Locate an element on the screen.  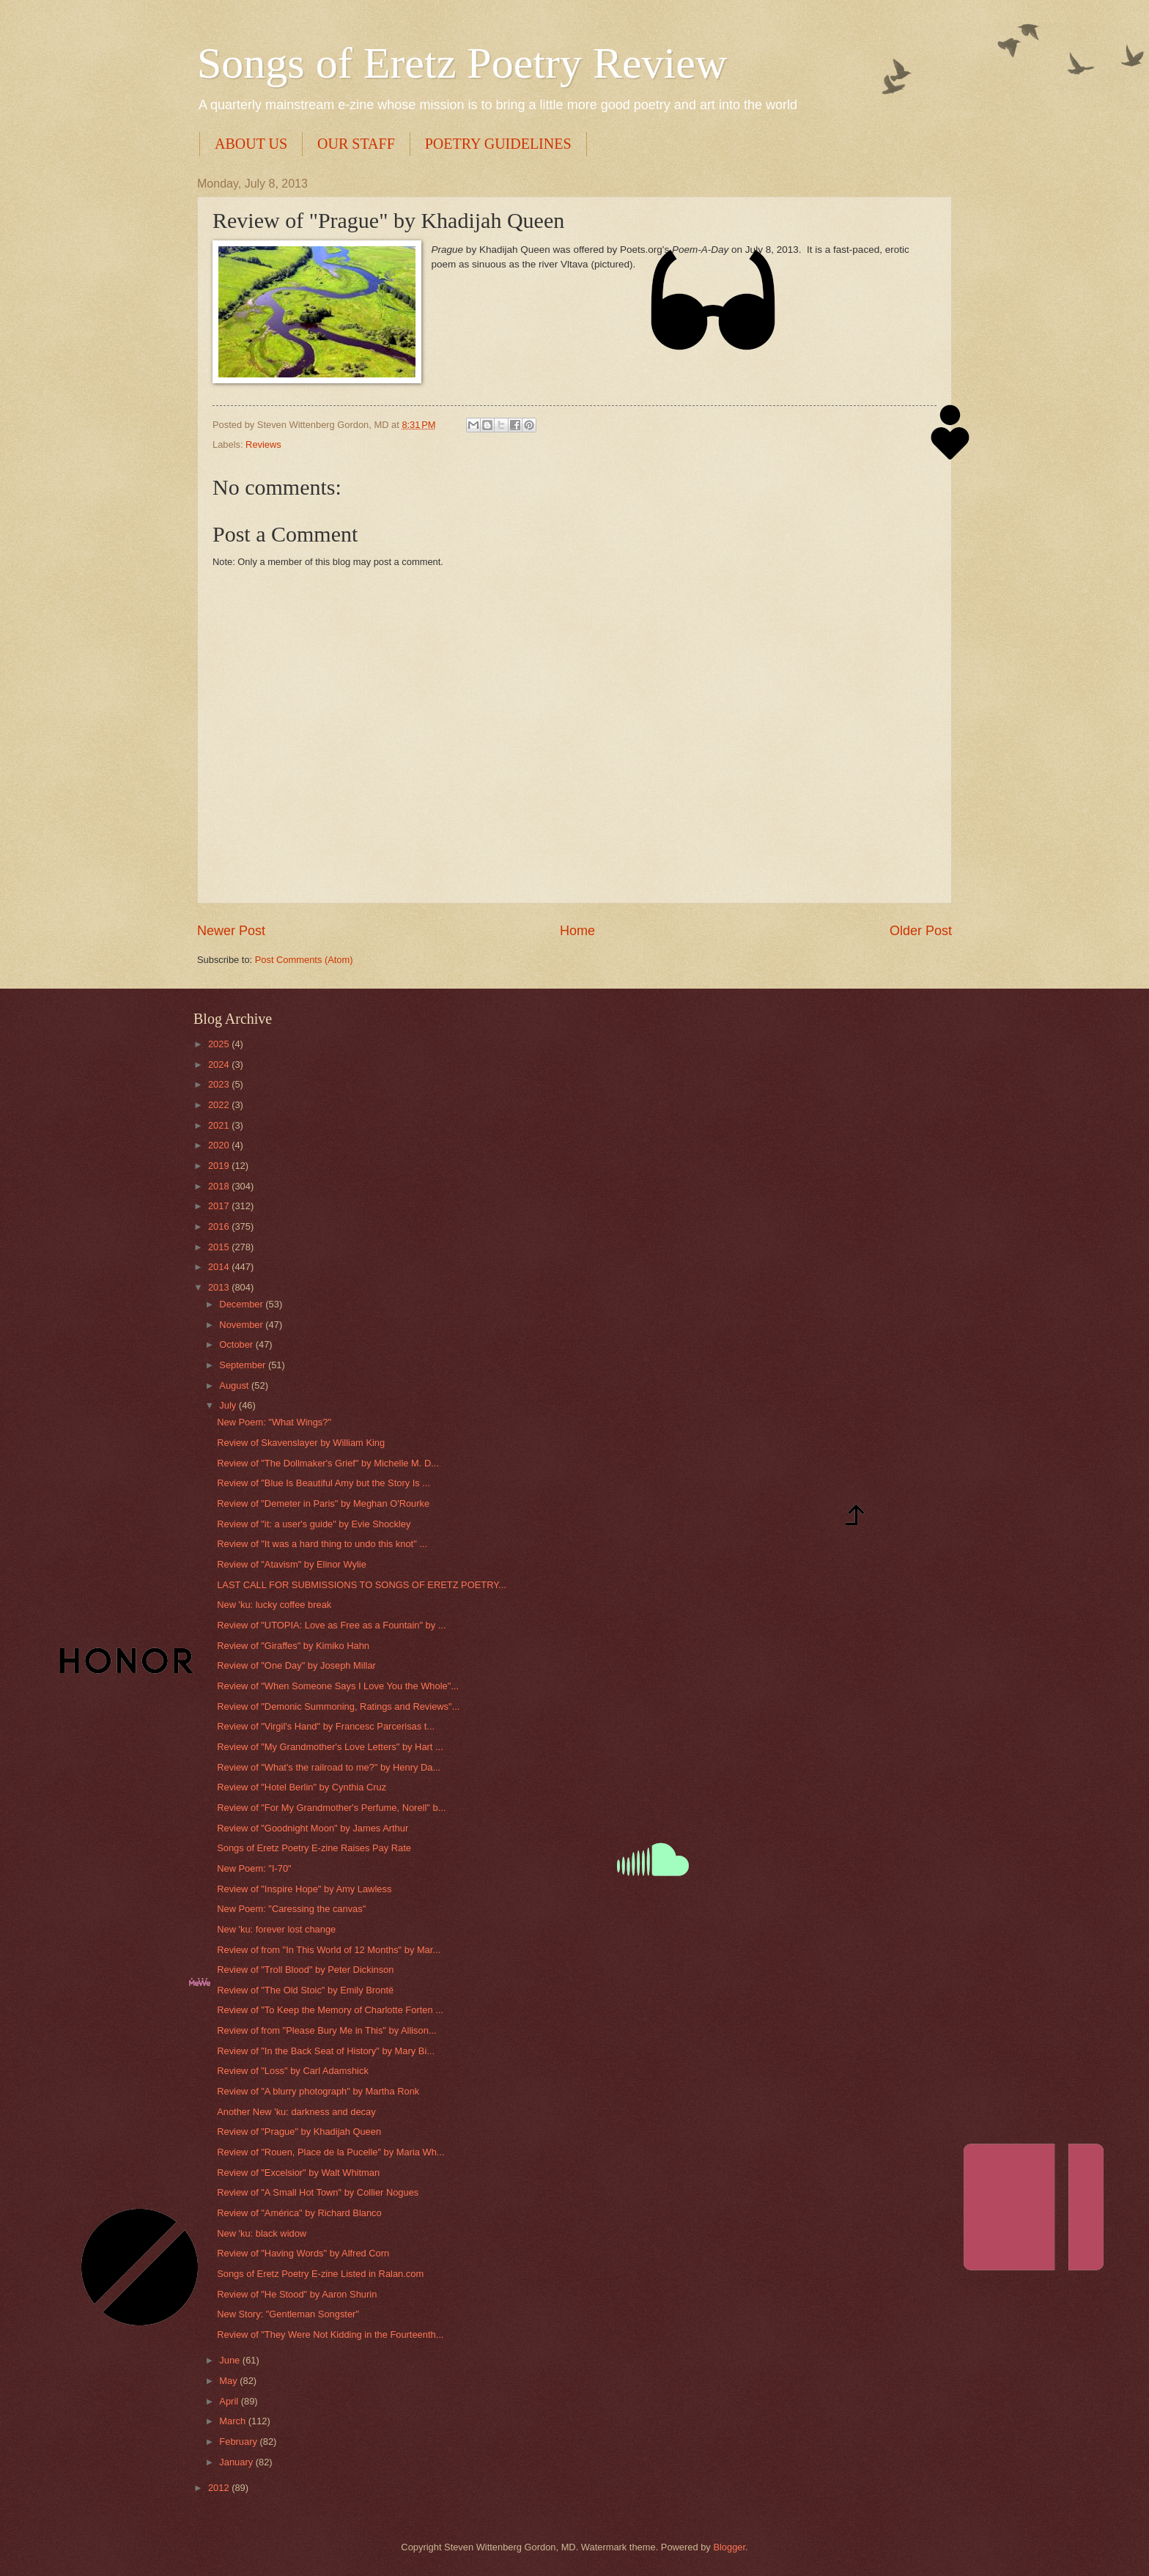
switch to right sidebar layout is located at coordinates (1033, 2207).